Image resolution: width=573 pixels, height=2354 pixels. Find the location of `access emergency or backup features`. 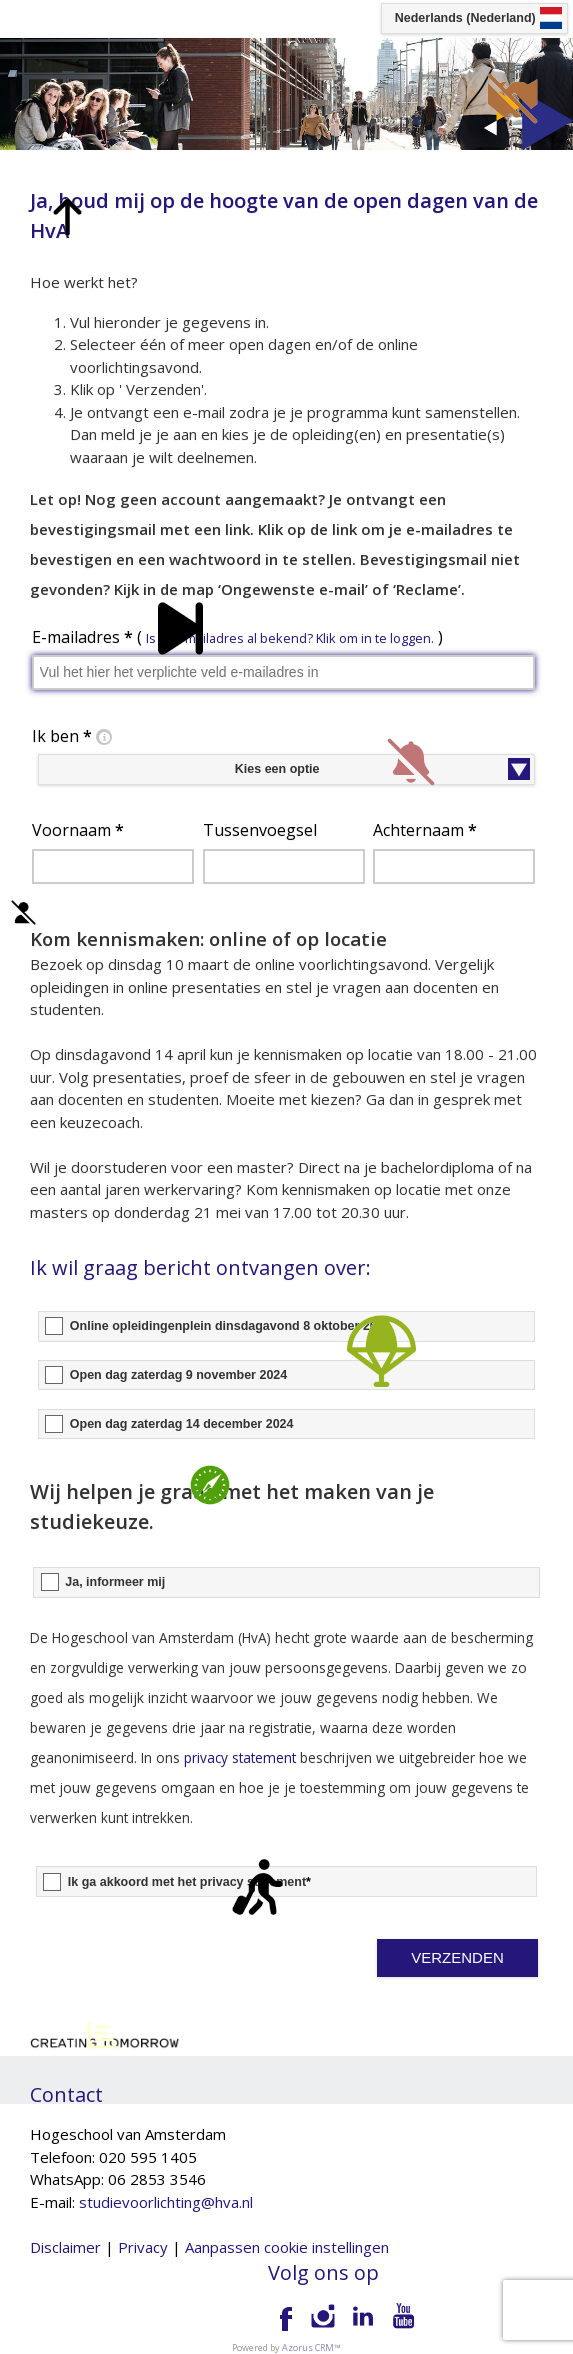

access emergency or backup features is located at coordinates (381, 1352).